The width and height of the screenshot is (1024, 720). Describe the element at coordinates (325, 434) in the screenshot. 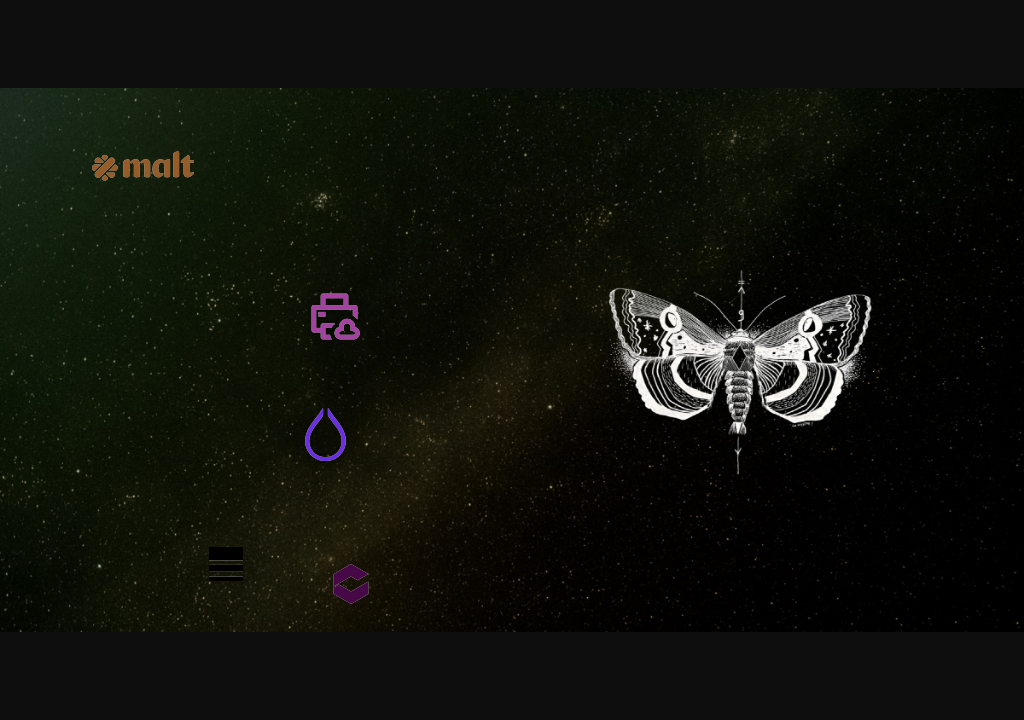

I see `hyprland window manager logo` at that location.